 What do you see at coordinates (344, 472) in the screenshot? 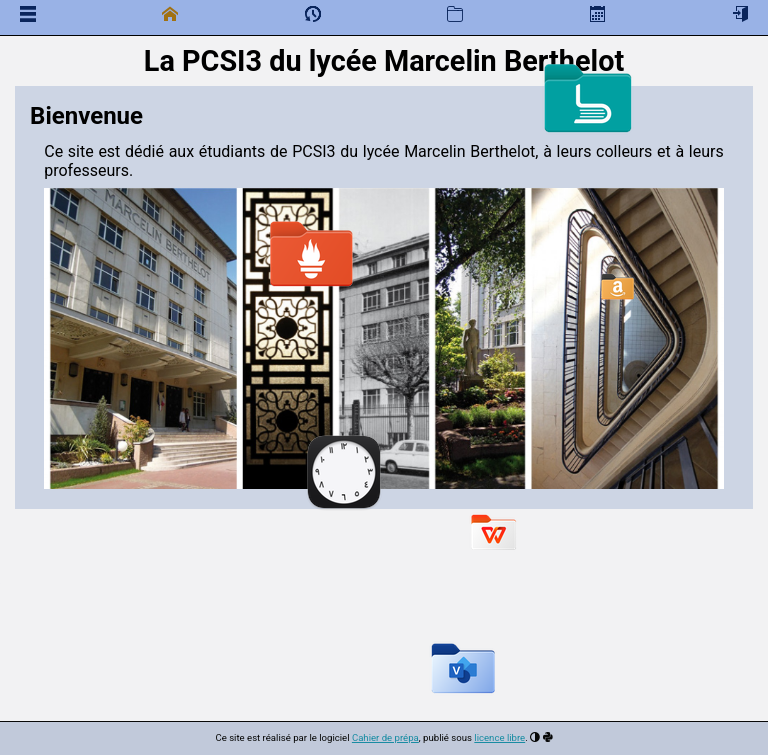
I see `open the clock app` at bounding box center [344, 472].